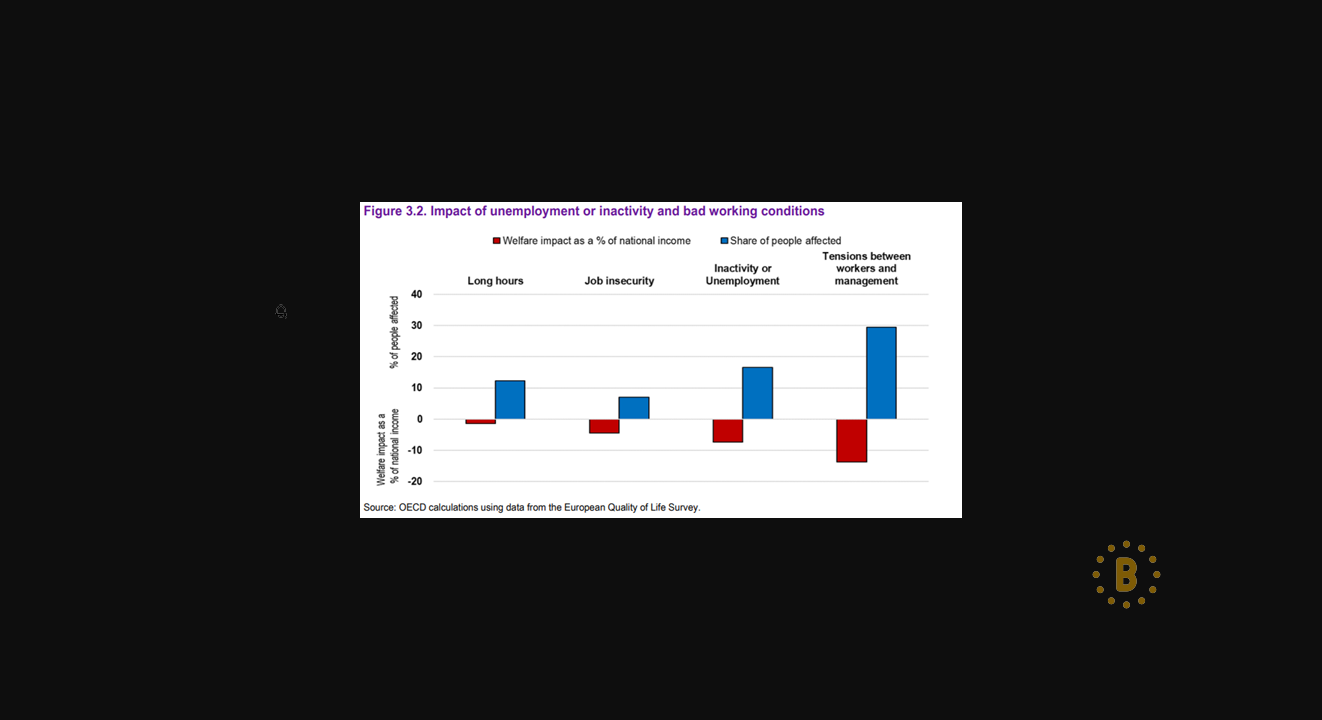  I want to click on notification alert requiring attention, so click(281, 311).